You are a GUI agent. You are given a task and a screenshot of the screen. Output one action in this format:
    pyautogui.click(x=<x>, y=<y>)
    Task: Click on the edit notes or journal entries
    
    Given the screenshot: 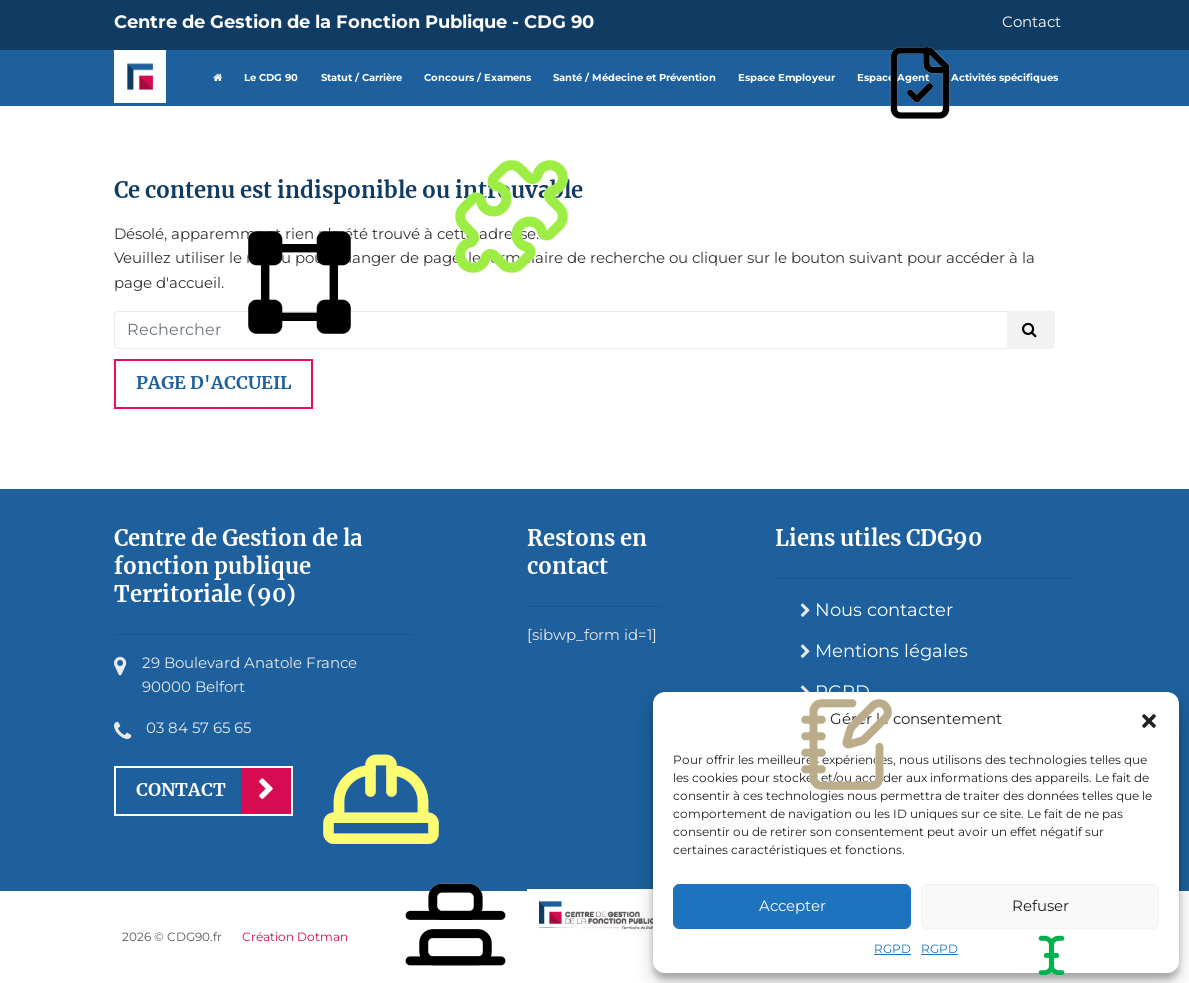 What is the action you would take?
    pyautogui.click(x=846, y=744)
    